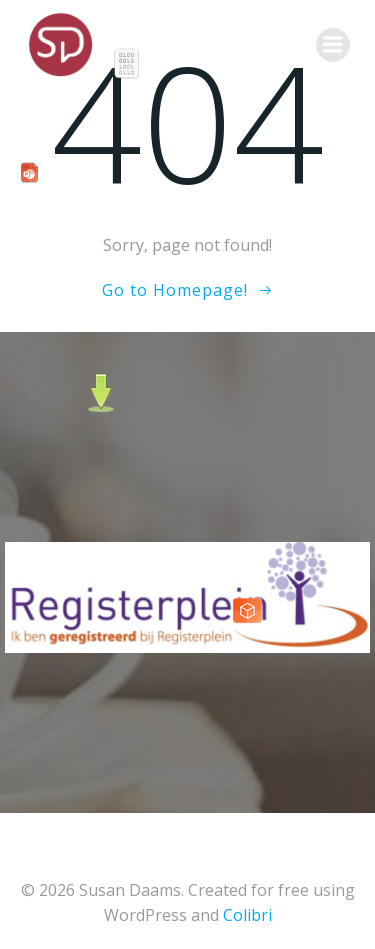  Describe the element at coordinates (101, 393) in the screenshot. I see `save the current file` at that location.